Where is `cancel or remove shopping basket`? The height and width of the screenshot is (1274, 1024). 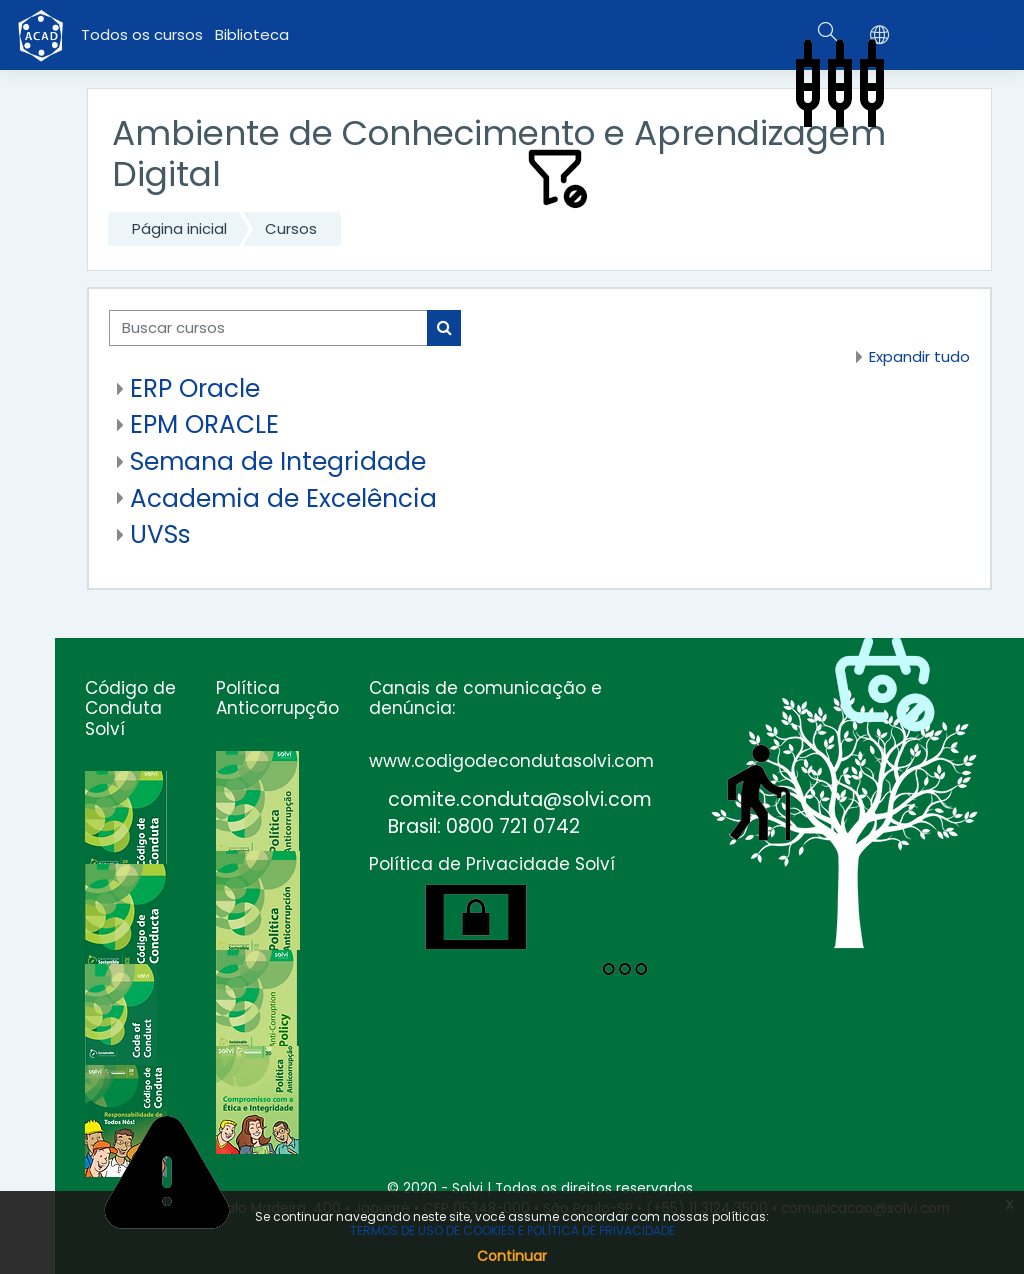 cancel or remove shopping basket is located at coordinates (882, 679).